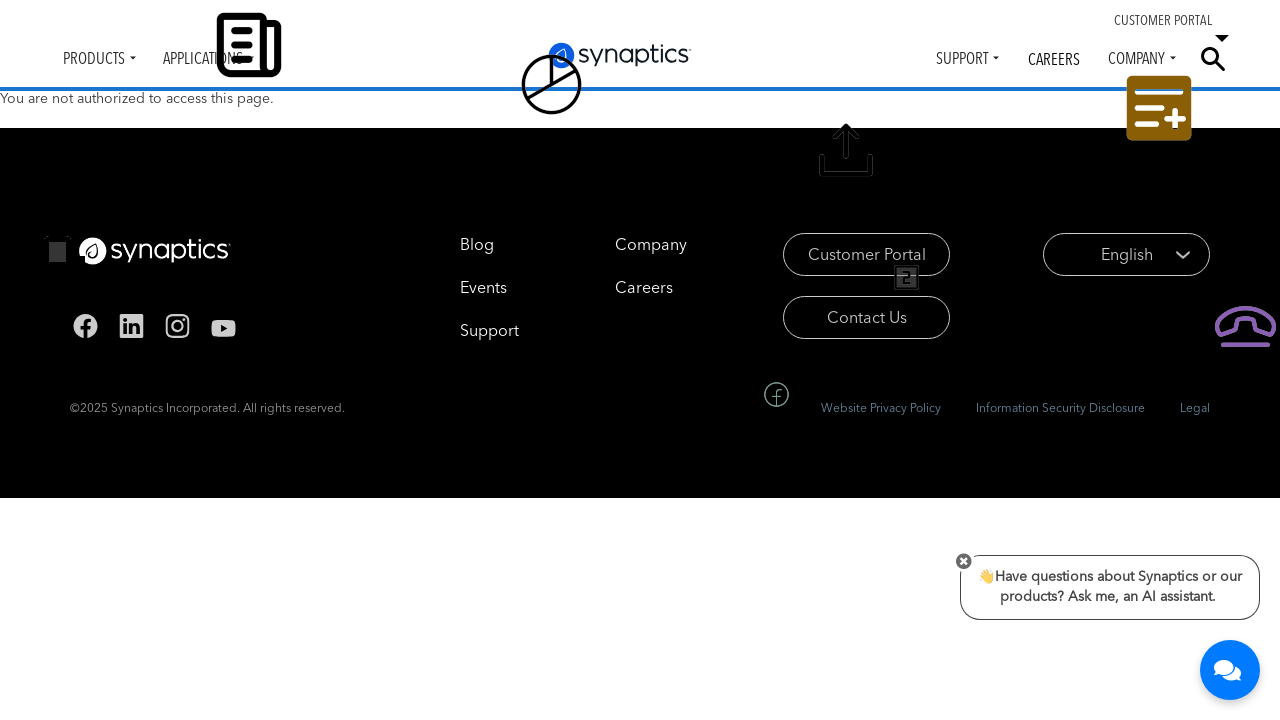 This screenshot has width=1280, height=720. What do you see at coordinates (57, 261) in the screenshot?
I see `view or select your seat assignment` at bounding box center [57, 261].